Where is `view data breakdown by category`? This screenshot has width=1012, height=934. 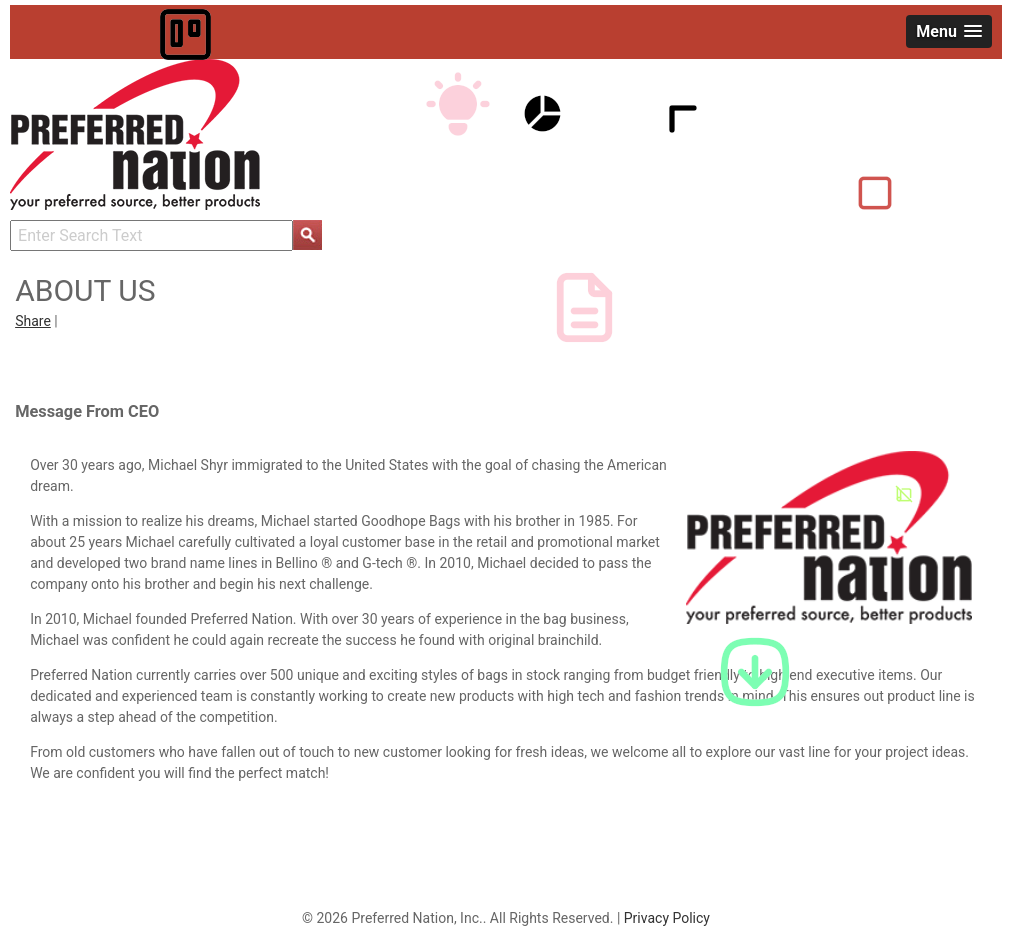
view data breakdown by category is located at coordinates (542, 113).